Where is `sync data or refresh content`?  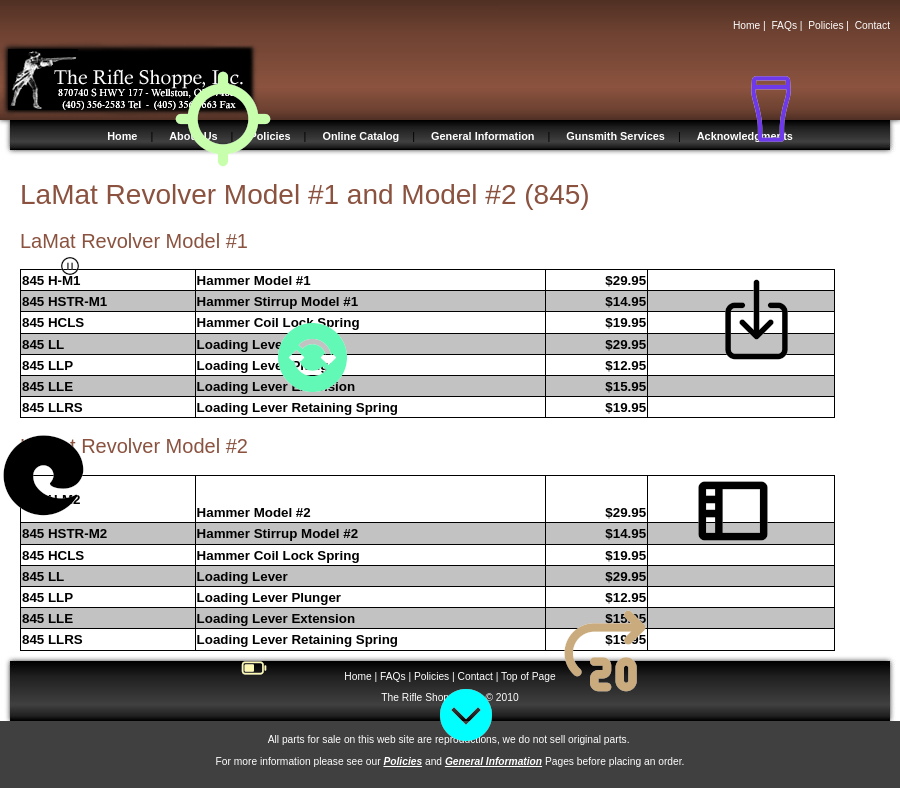 sync data or refresh content is located at coordinates (312, 357).